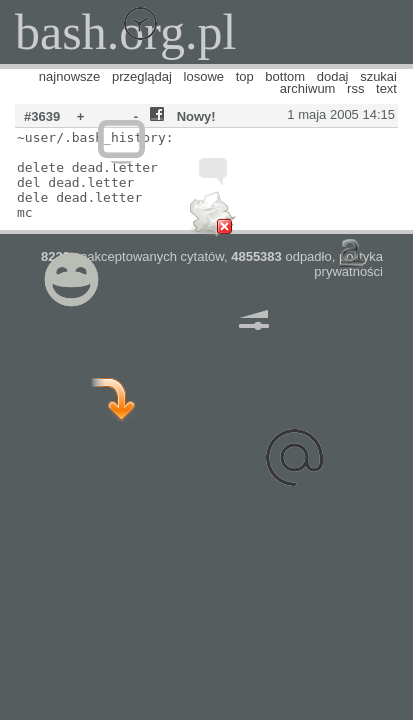 The width and height of the screenshot is (413, 720). Describe the element at coordinates (140, 23) in the screenshot. I see `open the clock app` at that location.